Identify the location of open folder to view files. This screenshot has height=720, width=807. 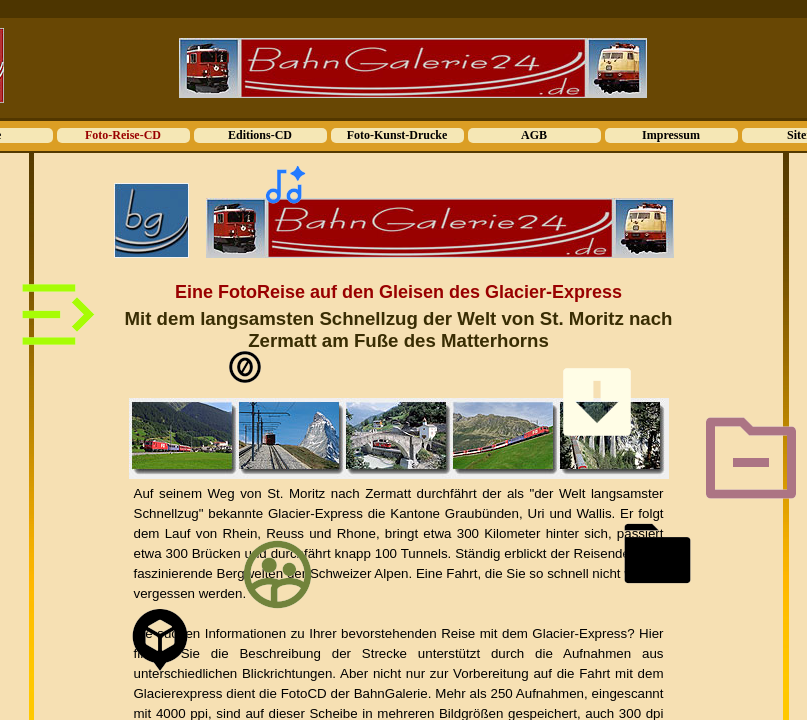
(657, 553).